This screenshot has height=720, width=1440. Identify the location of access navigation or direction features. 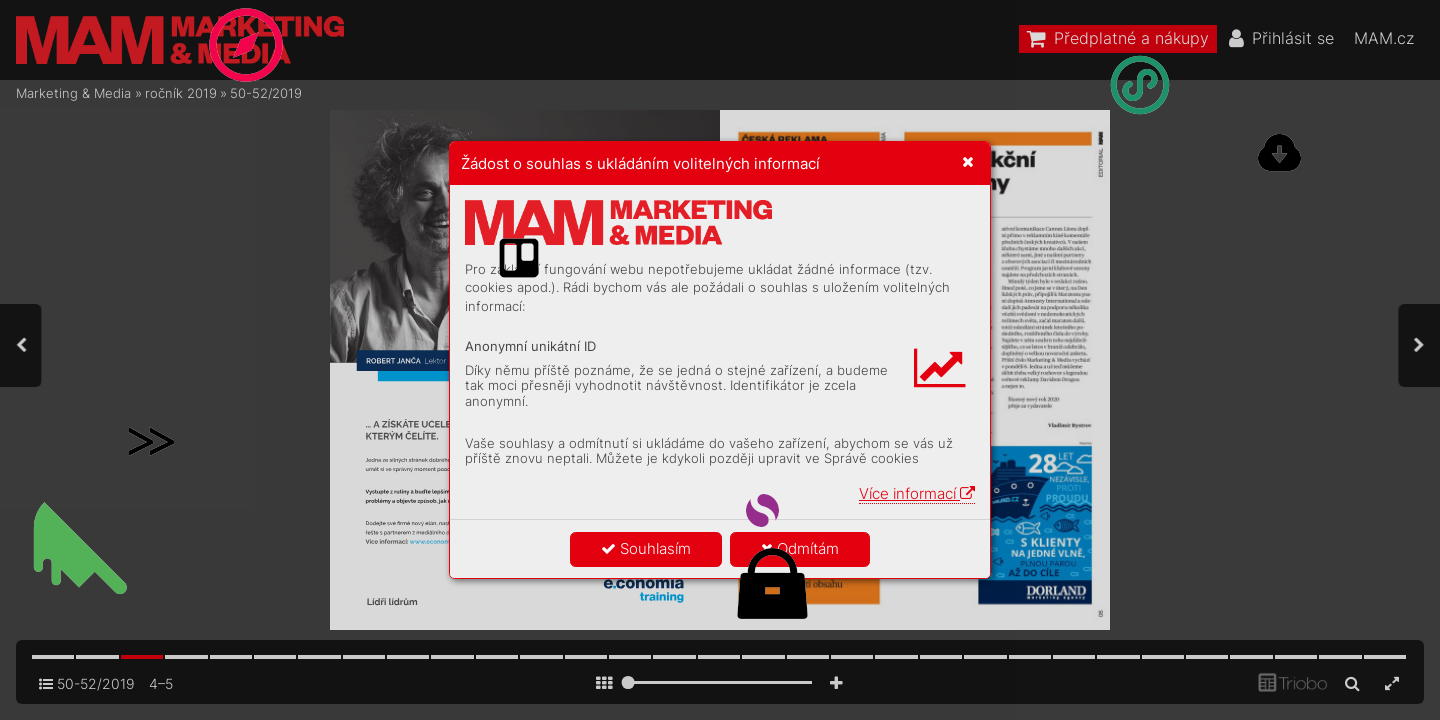
(246, 45).